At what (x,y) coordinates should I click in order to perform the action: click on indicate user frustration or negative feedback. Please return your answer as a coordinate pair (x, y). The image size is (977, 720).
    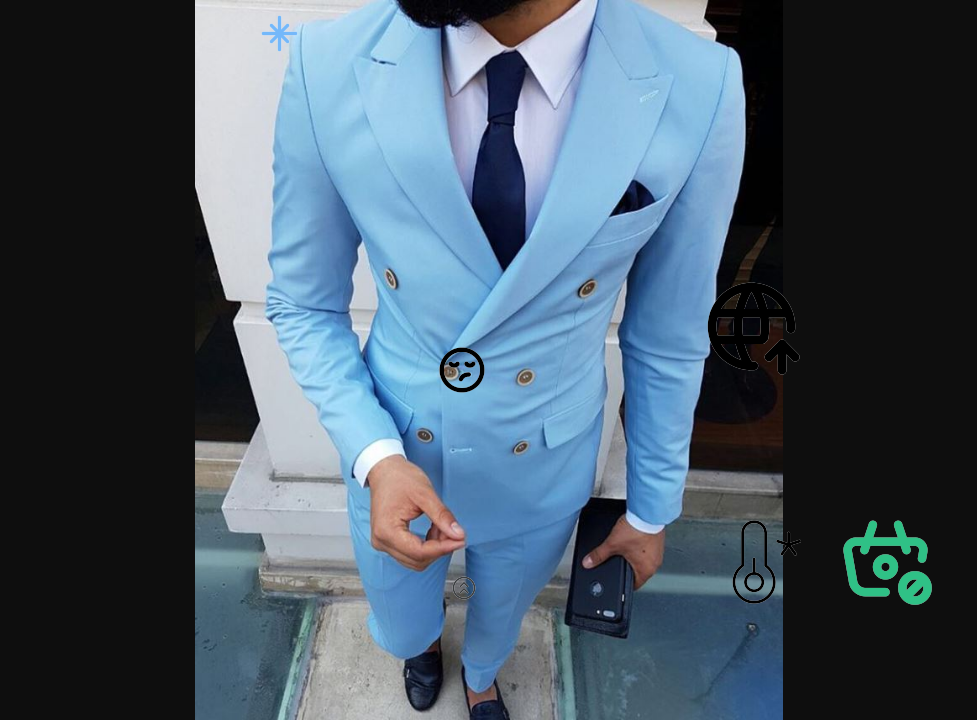
    Looking at the image, I should click on (462, 370).